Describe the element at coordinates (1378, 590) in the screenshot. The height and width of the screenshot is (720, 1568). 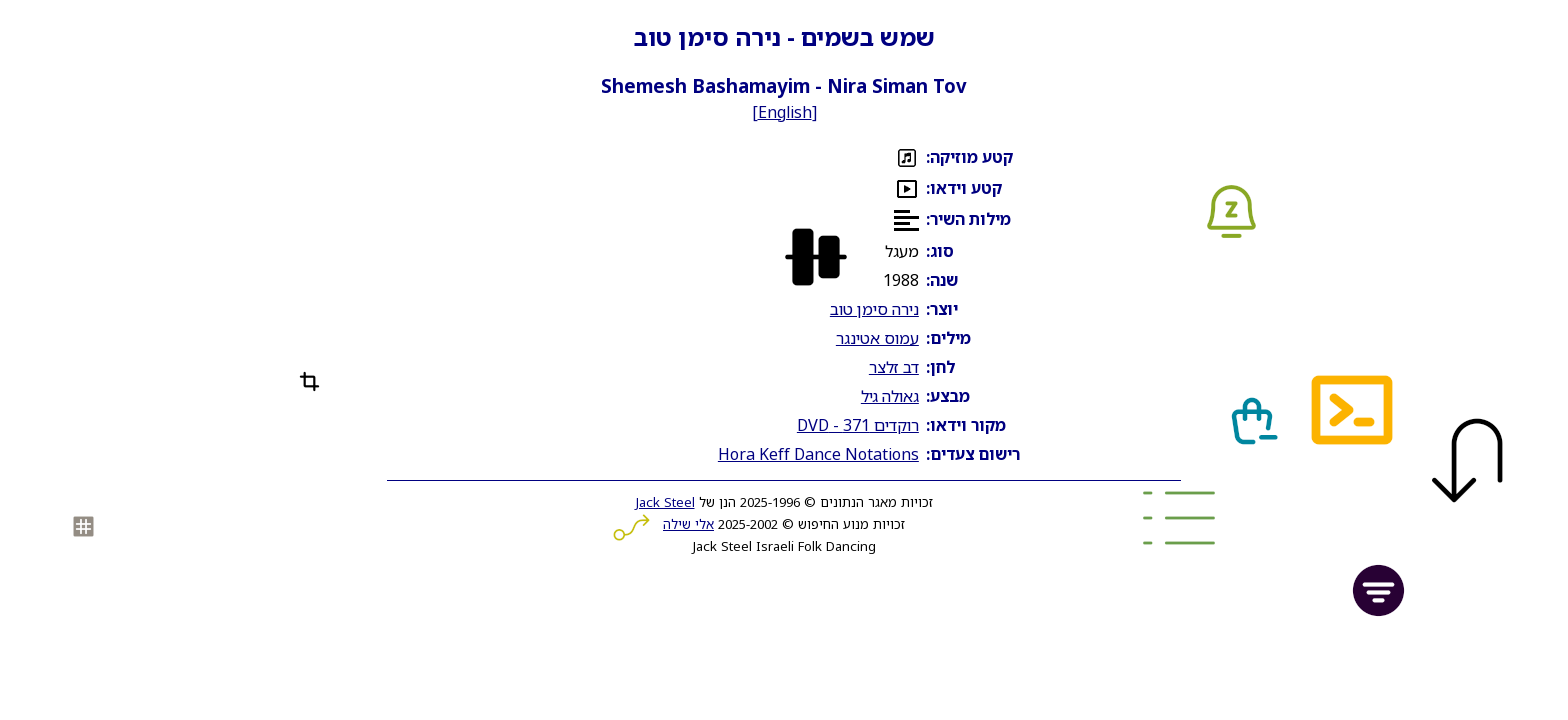
I see `filter or sort content` at that location.